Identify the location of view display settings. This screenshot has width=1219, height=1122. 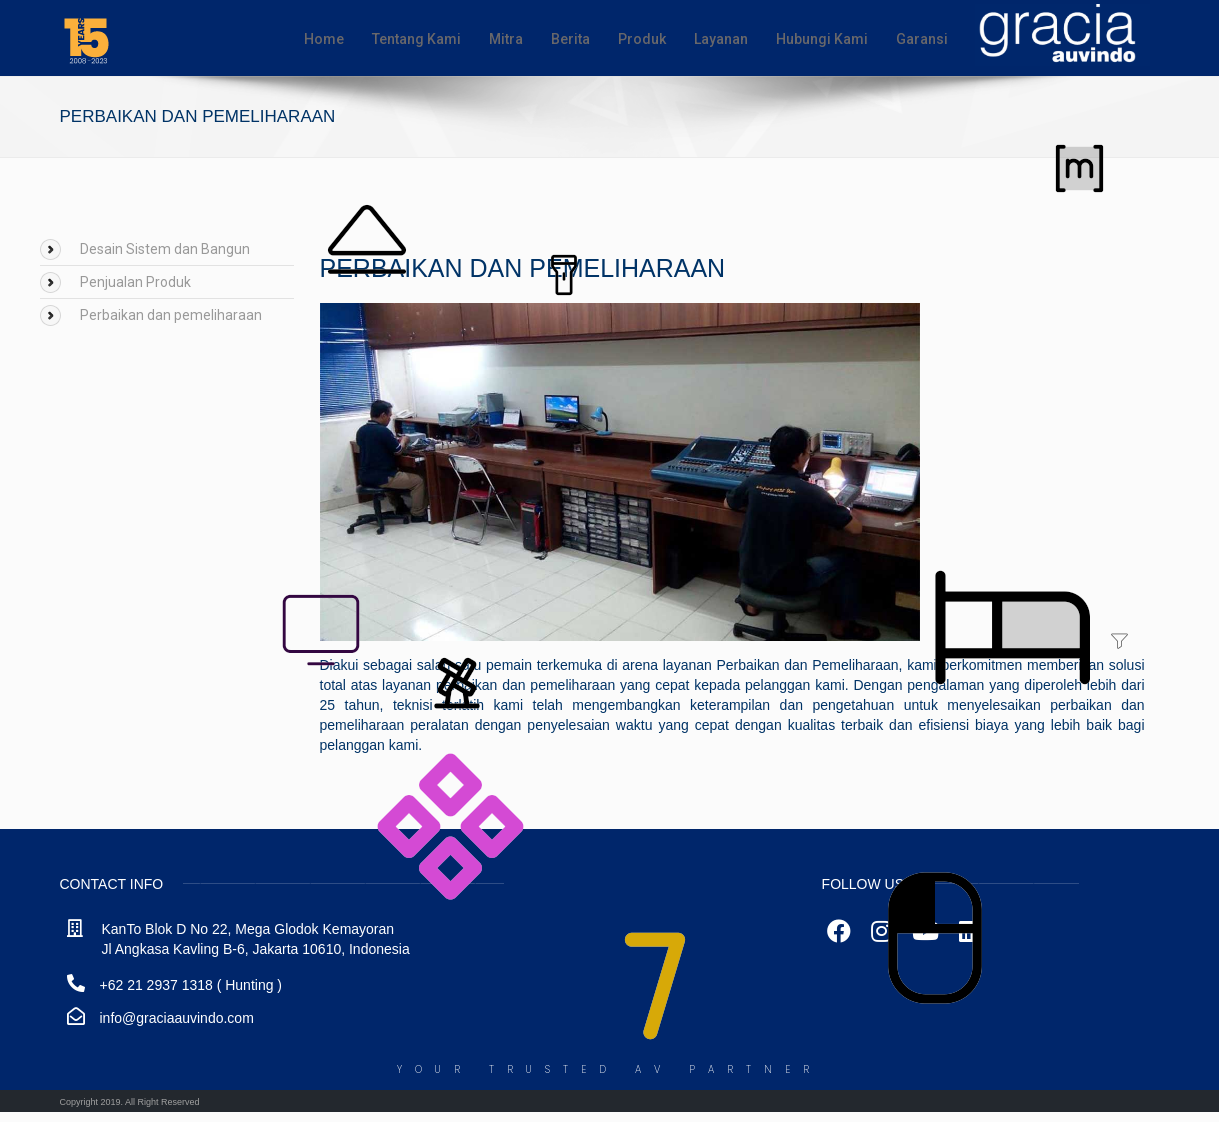
(321, 627).